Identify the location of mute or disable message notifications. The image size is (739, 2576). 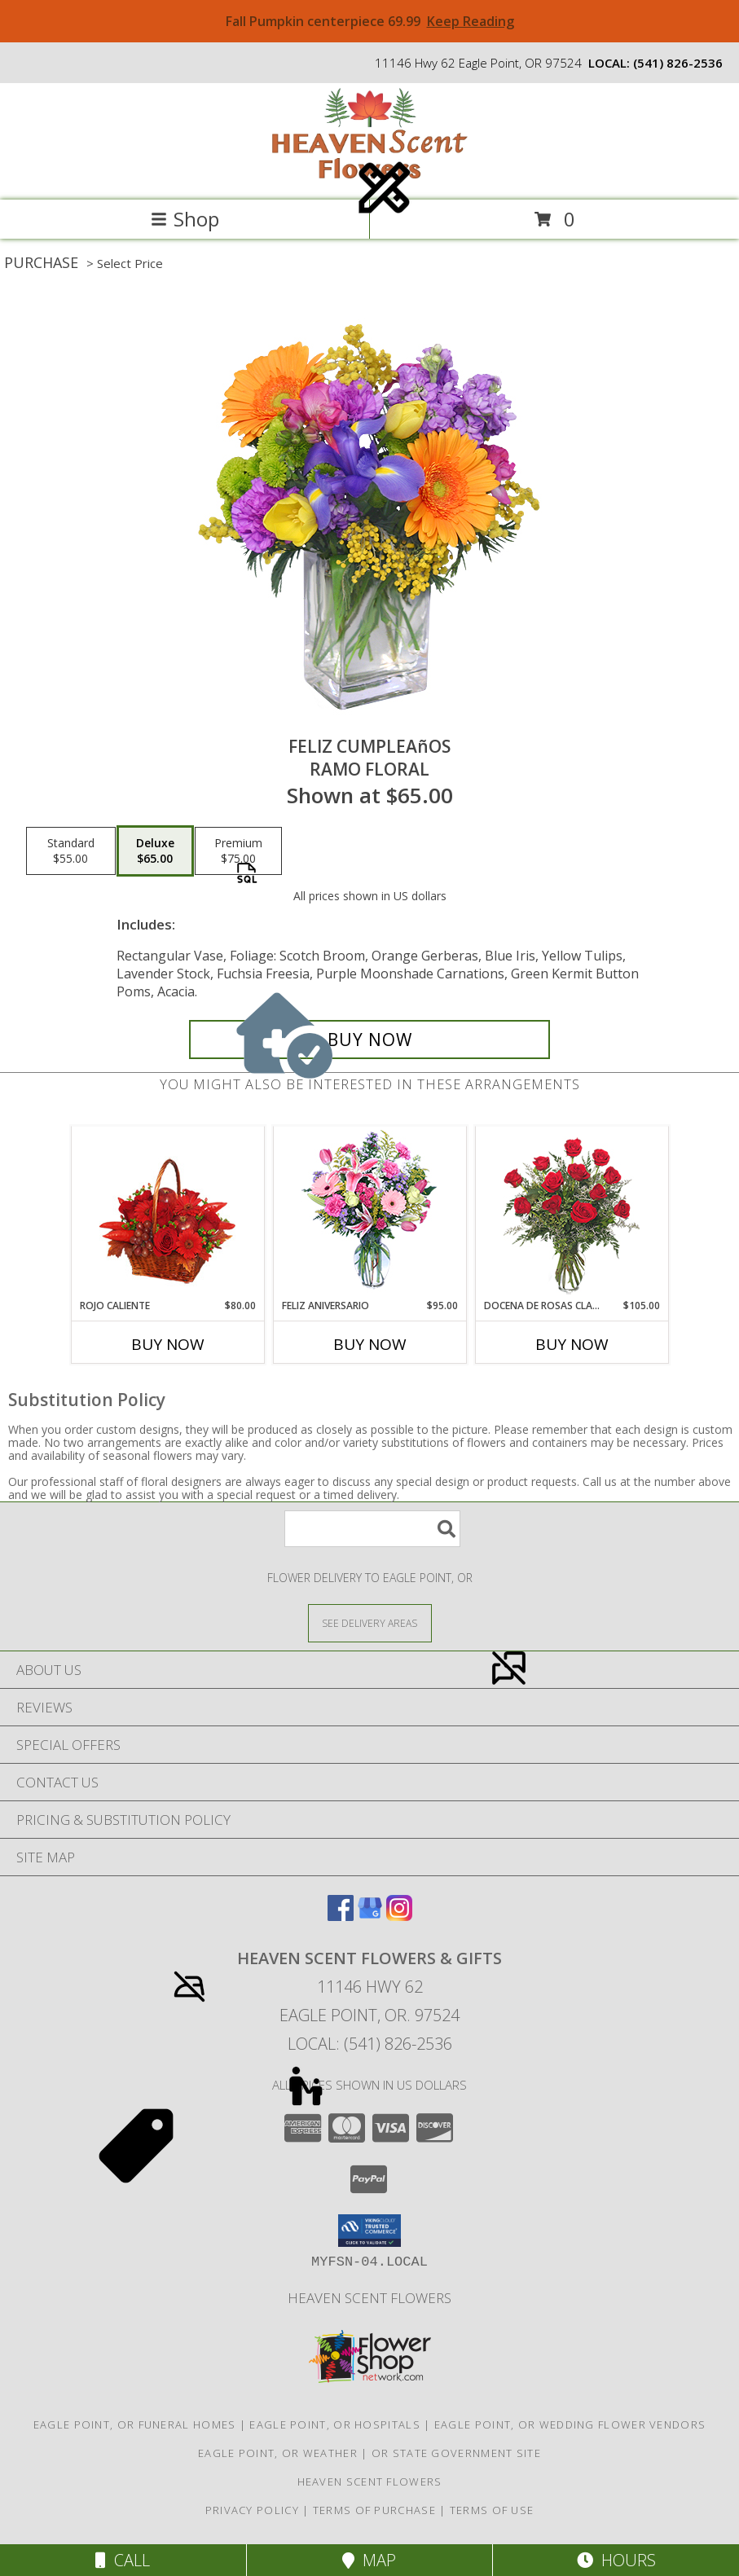
(508, 1668).